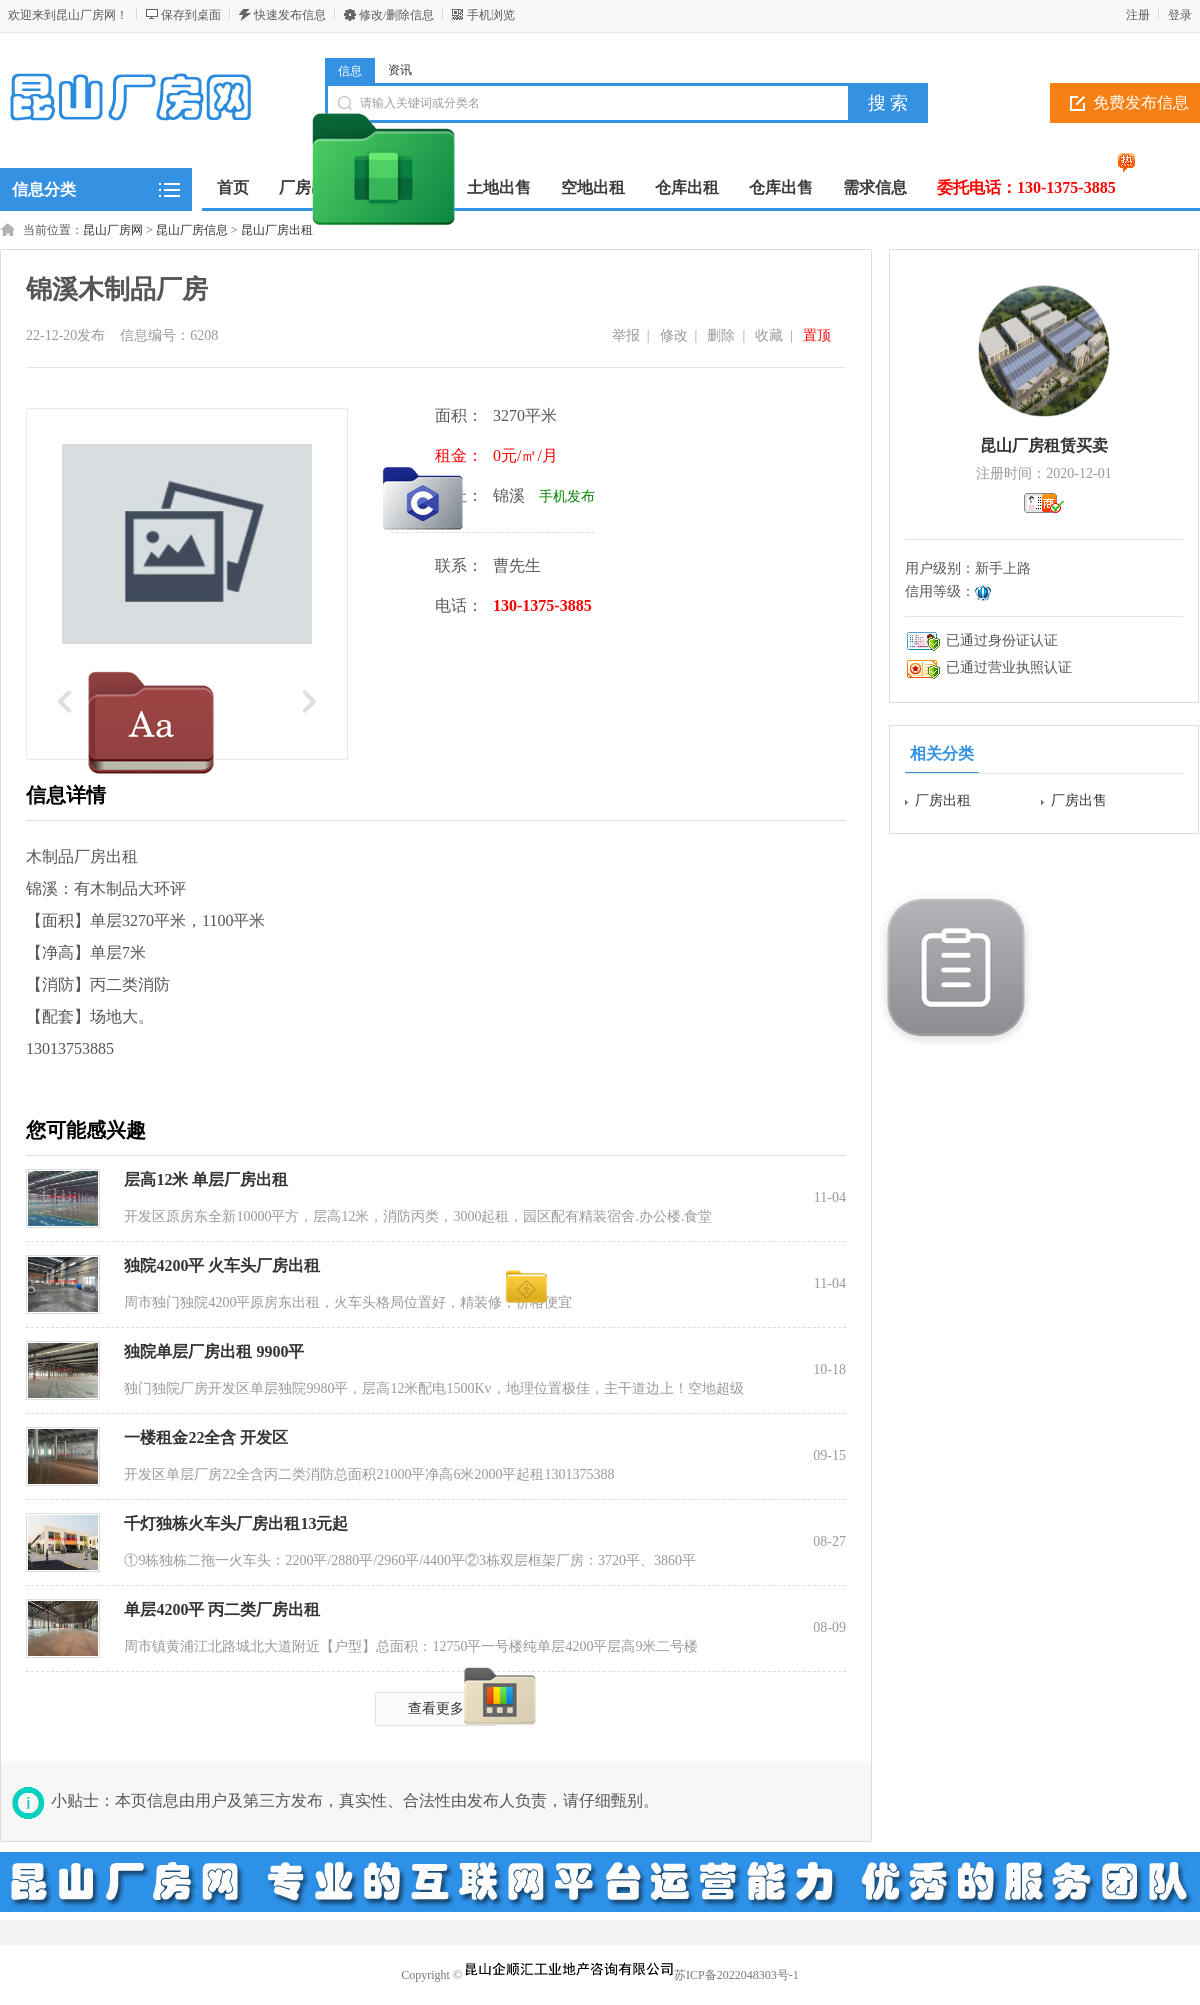  What do you see at coordinates (956, 970) in the screenshot?
I see `access clipboard history` at bounding box center [956, 970].